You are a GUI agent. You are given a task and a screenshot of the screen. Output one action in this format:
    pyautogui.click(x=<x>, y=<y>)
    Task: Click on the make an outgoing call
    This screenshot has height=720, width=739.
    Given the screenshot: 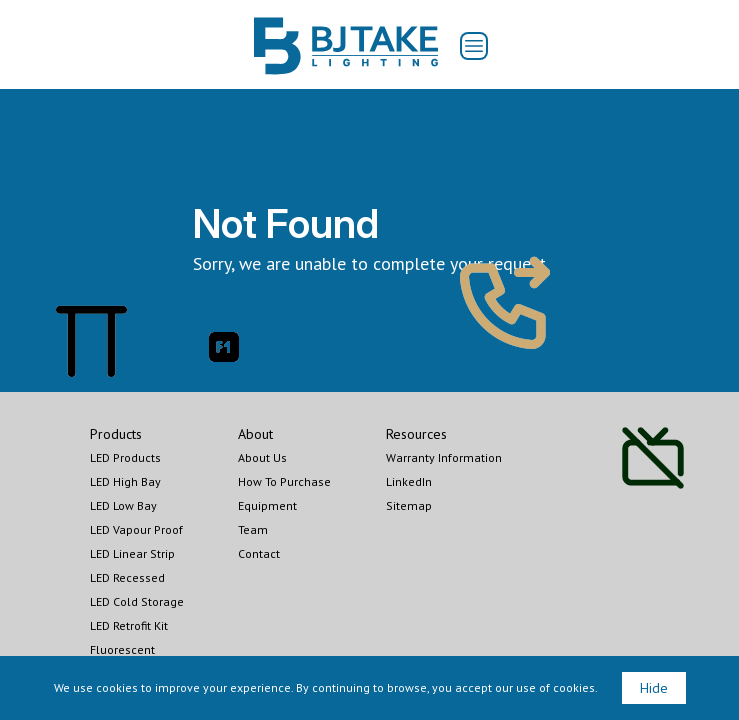 What is the action you would take?
    pyautogui.click(x=505, y=304)
    